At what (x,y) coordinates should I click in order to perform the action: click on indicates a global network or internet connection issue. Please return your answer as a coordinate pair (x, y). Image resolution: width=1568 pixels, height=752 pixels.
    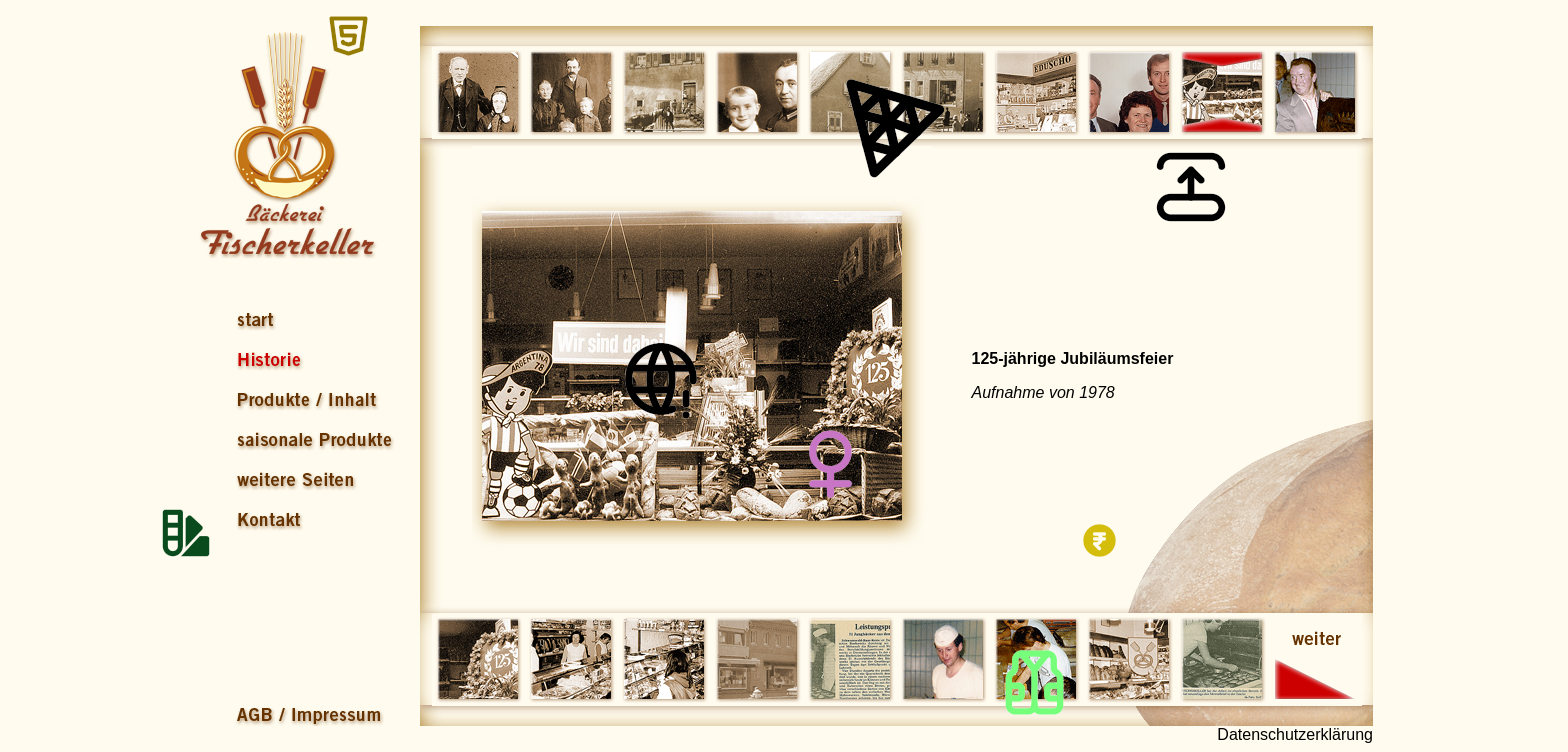
    Looking at the image, I should click on (661, 379).